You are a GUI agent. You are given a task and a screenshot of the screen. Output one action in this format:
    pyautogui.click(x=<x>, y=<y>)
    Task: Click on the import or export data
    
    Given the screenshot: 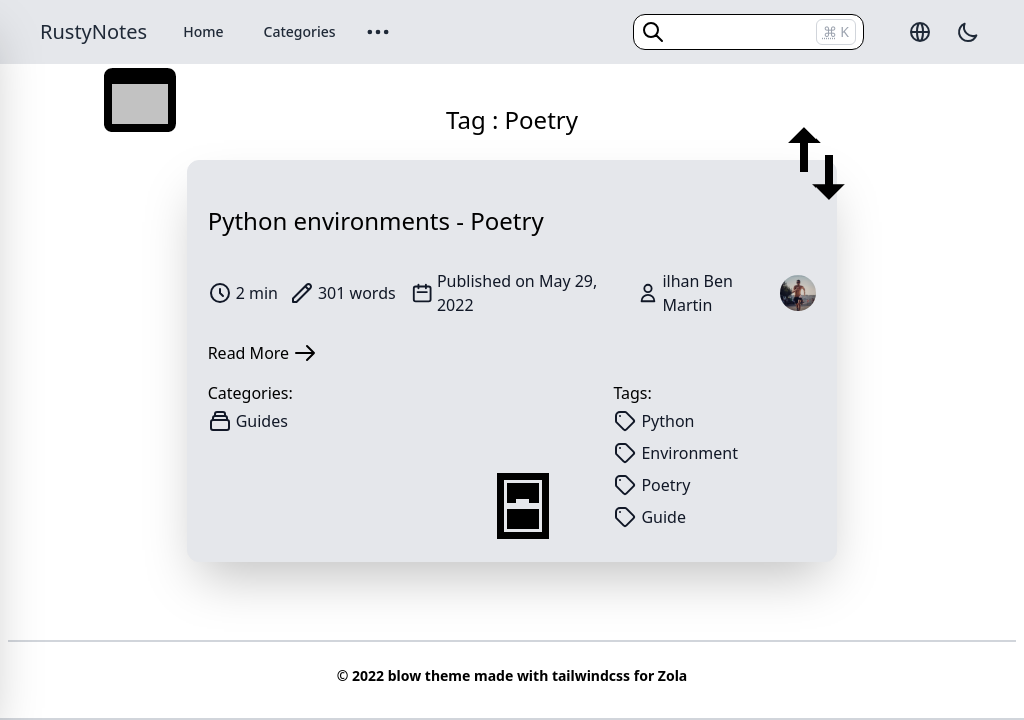 What is the action you would take?
    pyautogui.click(x=816, y=163)
    